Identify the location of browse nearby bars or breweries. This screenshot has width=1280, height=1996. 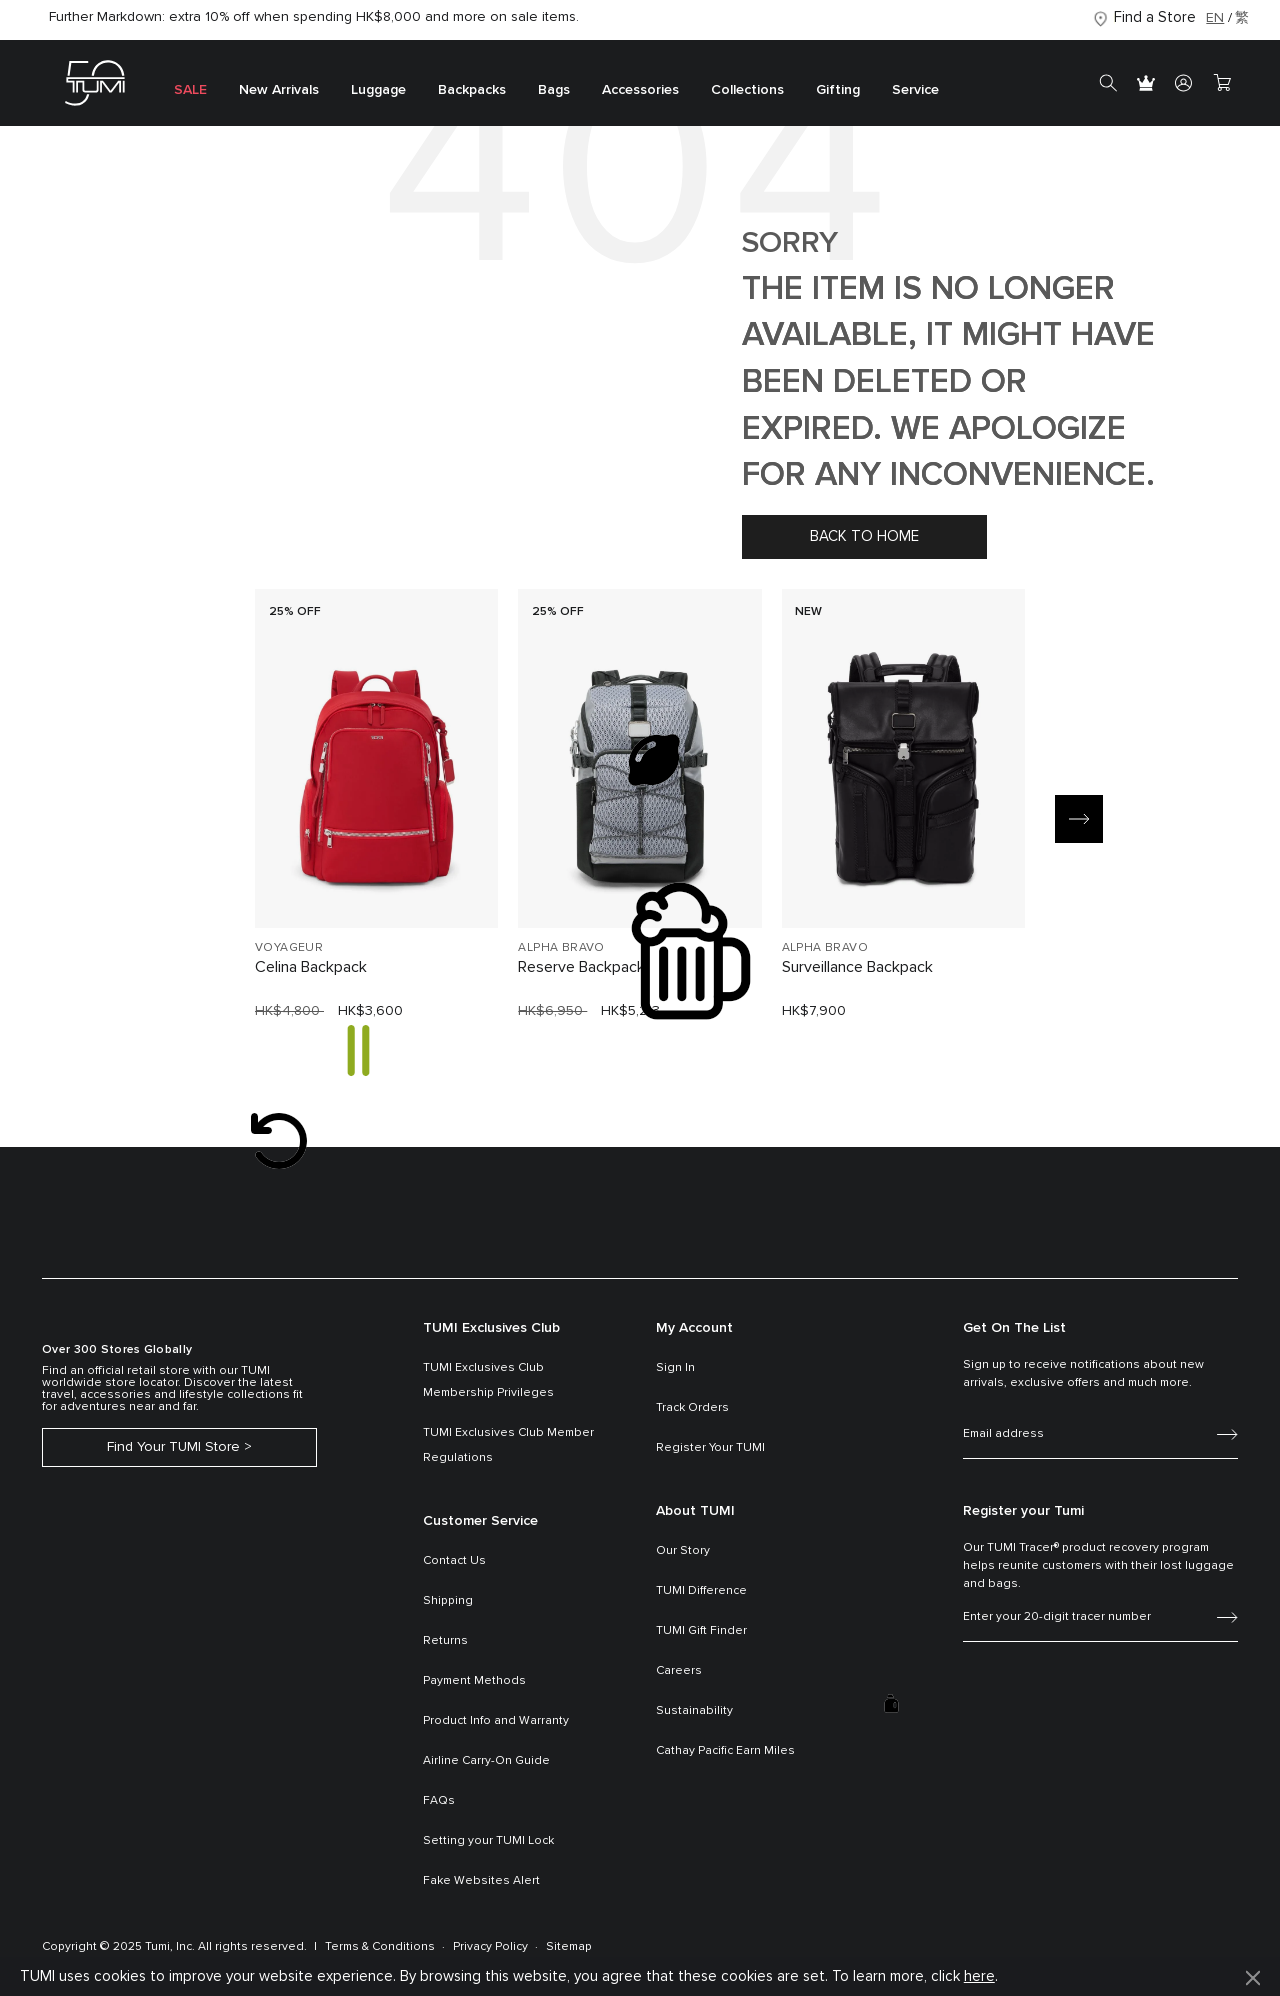
(691, 951).